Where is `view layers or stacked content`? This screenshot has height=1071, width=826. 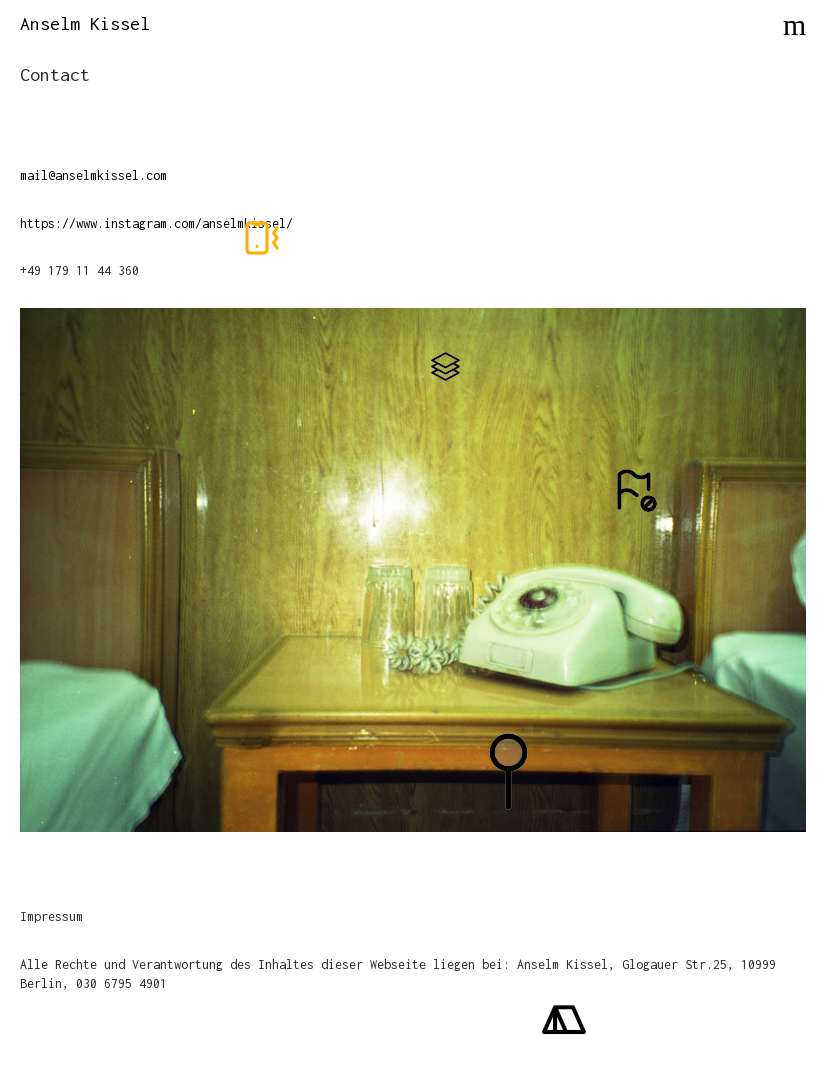
view layers or stacked content is located at coordinates (445, 366).